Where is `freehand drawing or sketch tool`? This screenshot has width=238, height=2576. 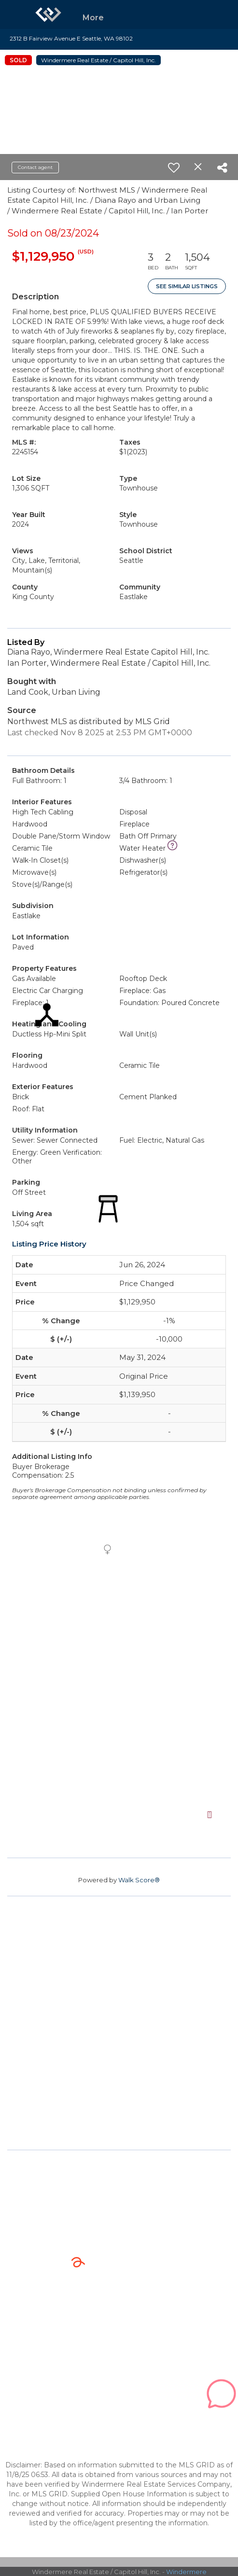
freehand drawing or sketch tool is located at coordinates (78, 2262).